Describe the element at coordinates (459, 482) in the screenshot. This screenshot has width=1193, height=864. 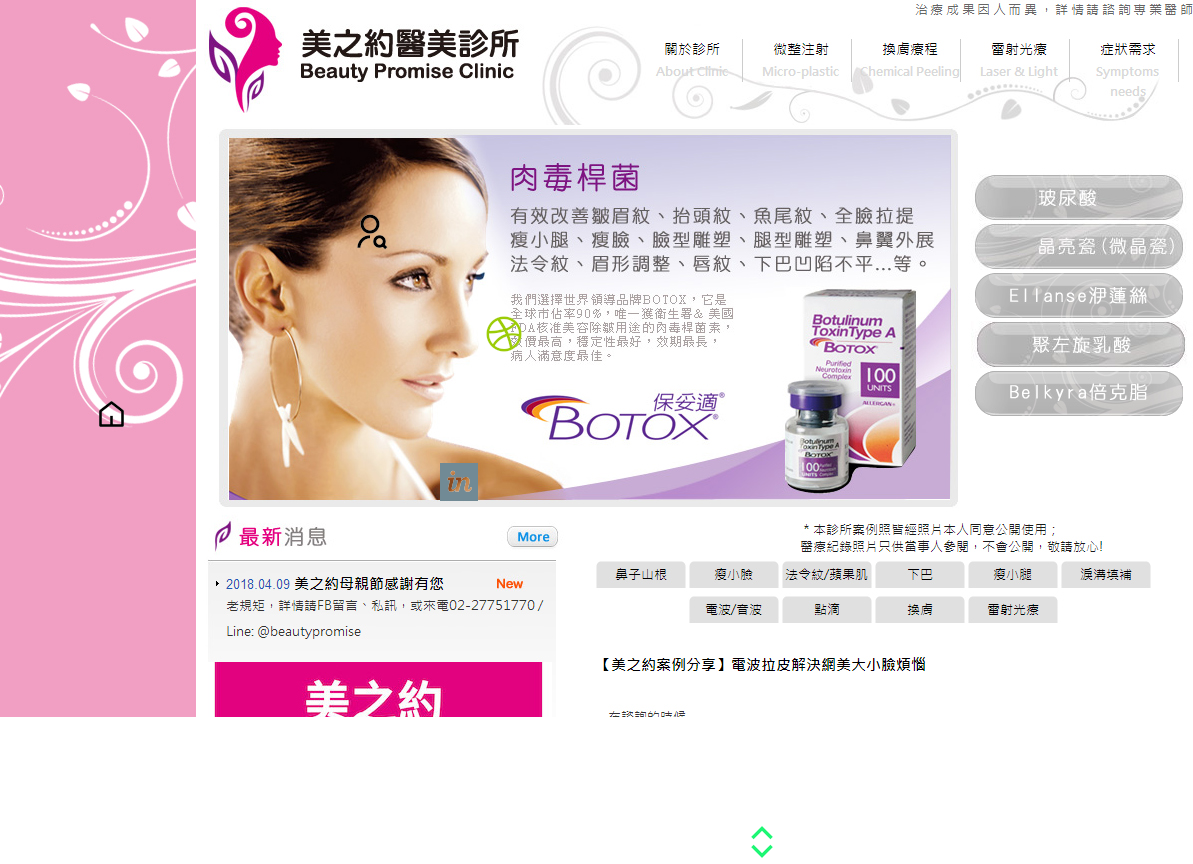
I see `open InVision app` at that location.